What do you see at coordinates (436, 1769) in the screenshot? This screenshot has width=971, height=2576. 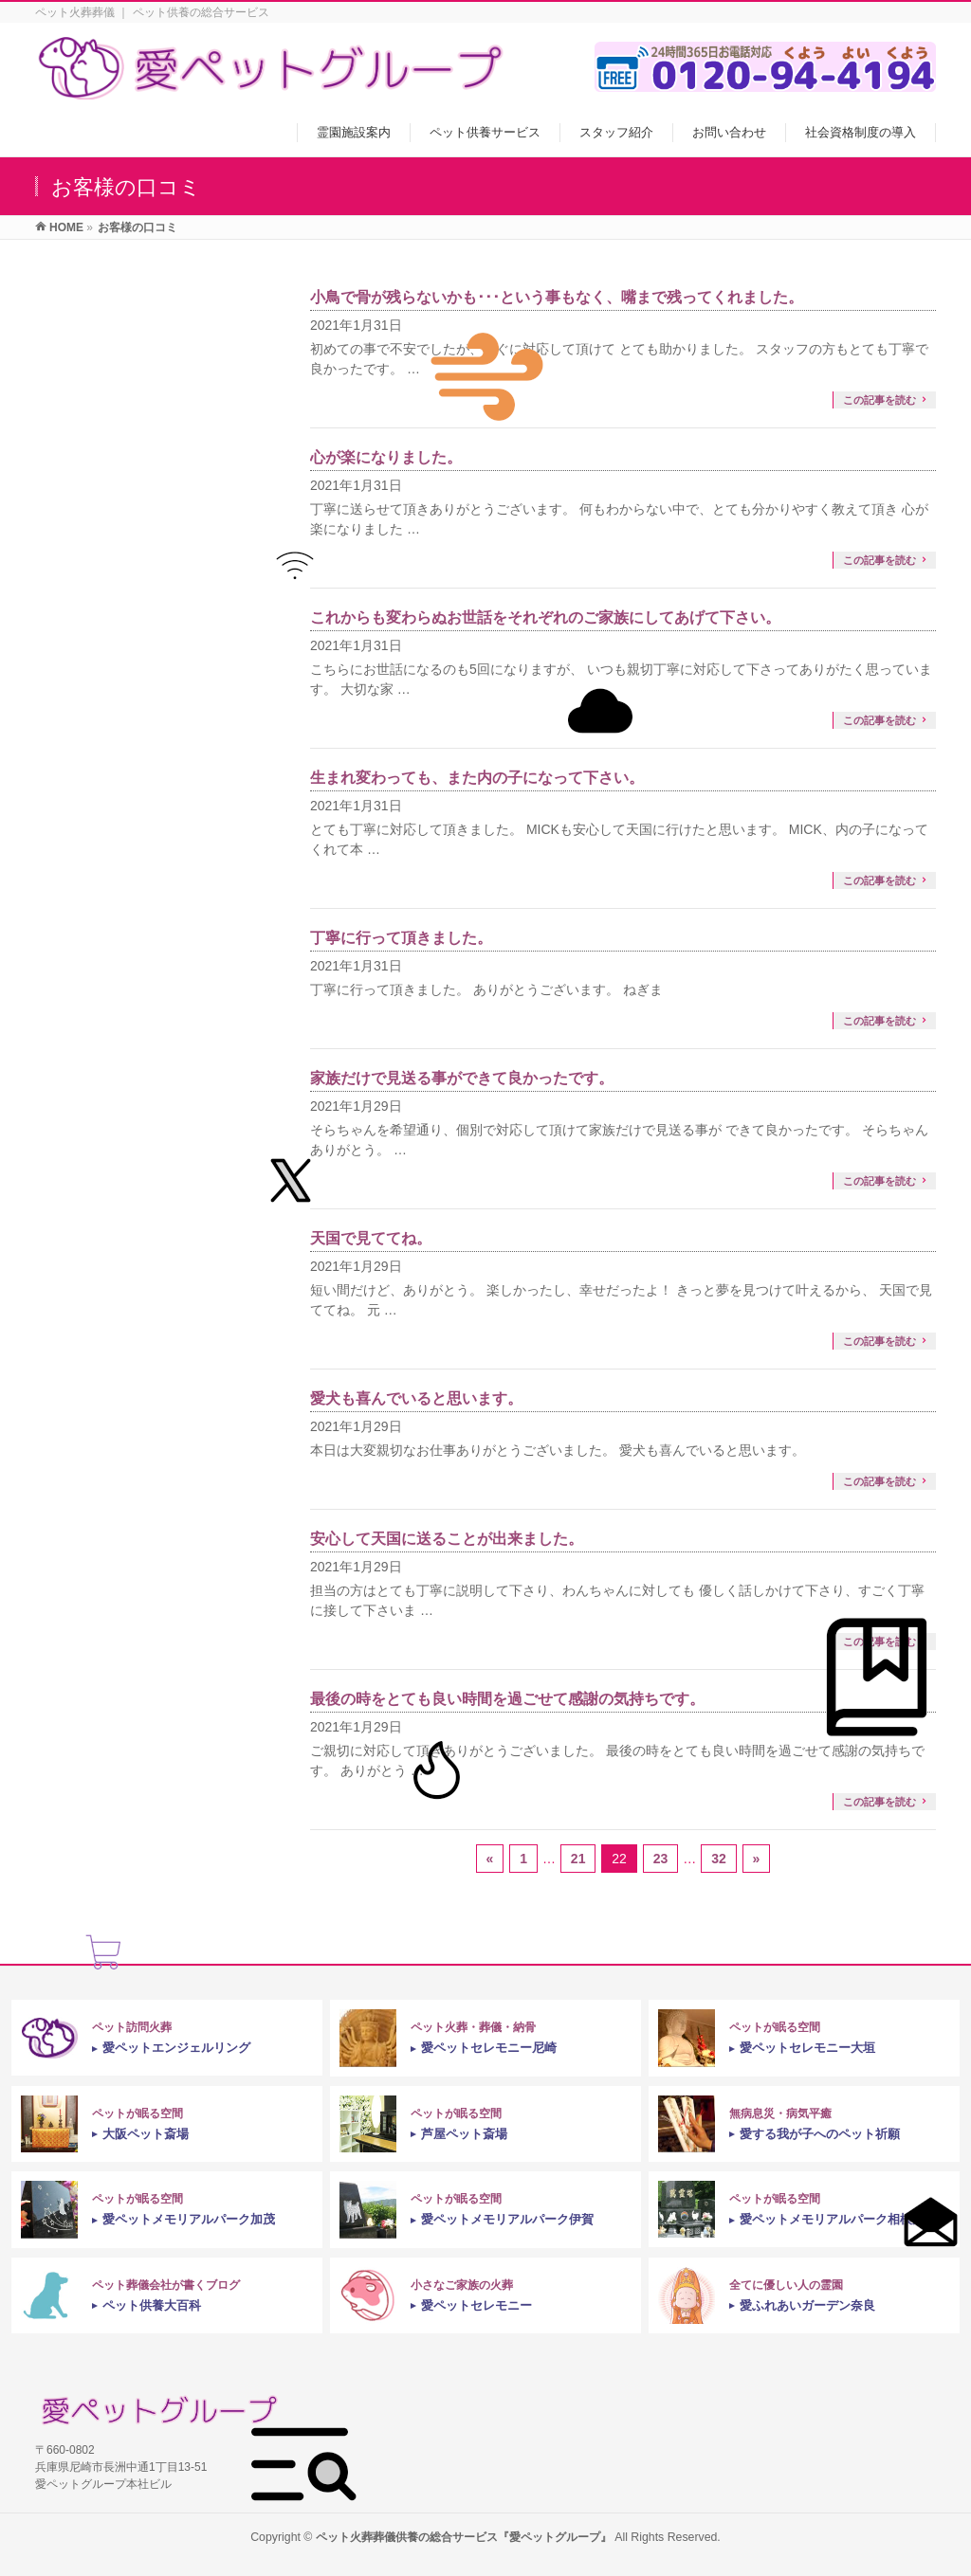 I see `view hot or trending content` at bounding box center [436, 1769].